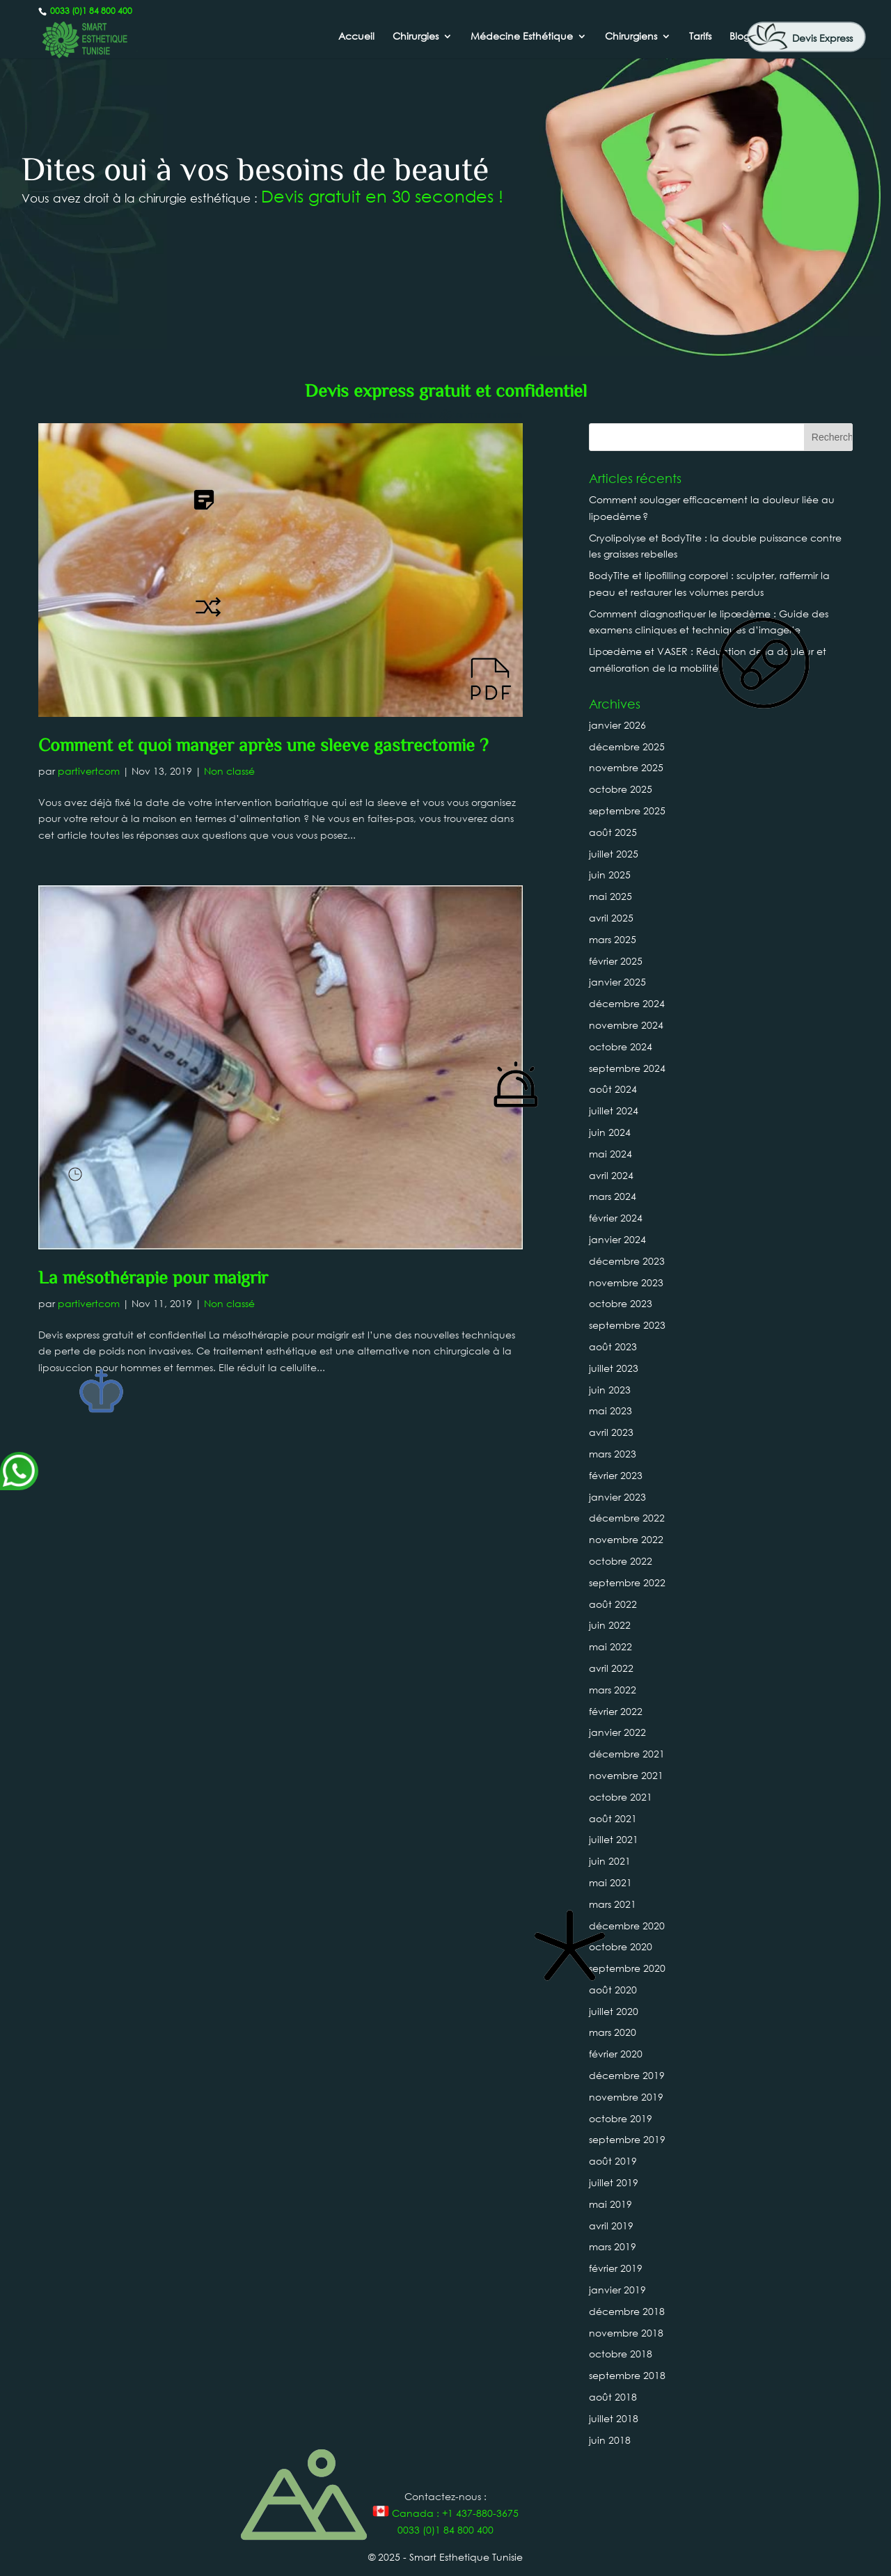 Image resolution: width=891 pixels, height=2576 pixels. Describe the element at coordinates (75, 1174) in the screenshot. I see `view time or clock settings` at that location.